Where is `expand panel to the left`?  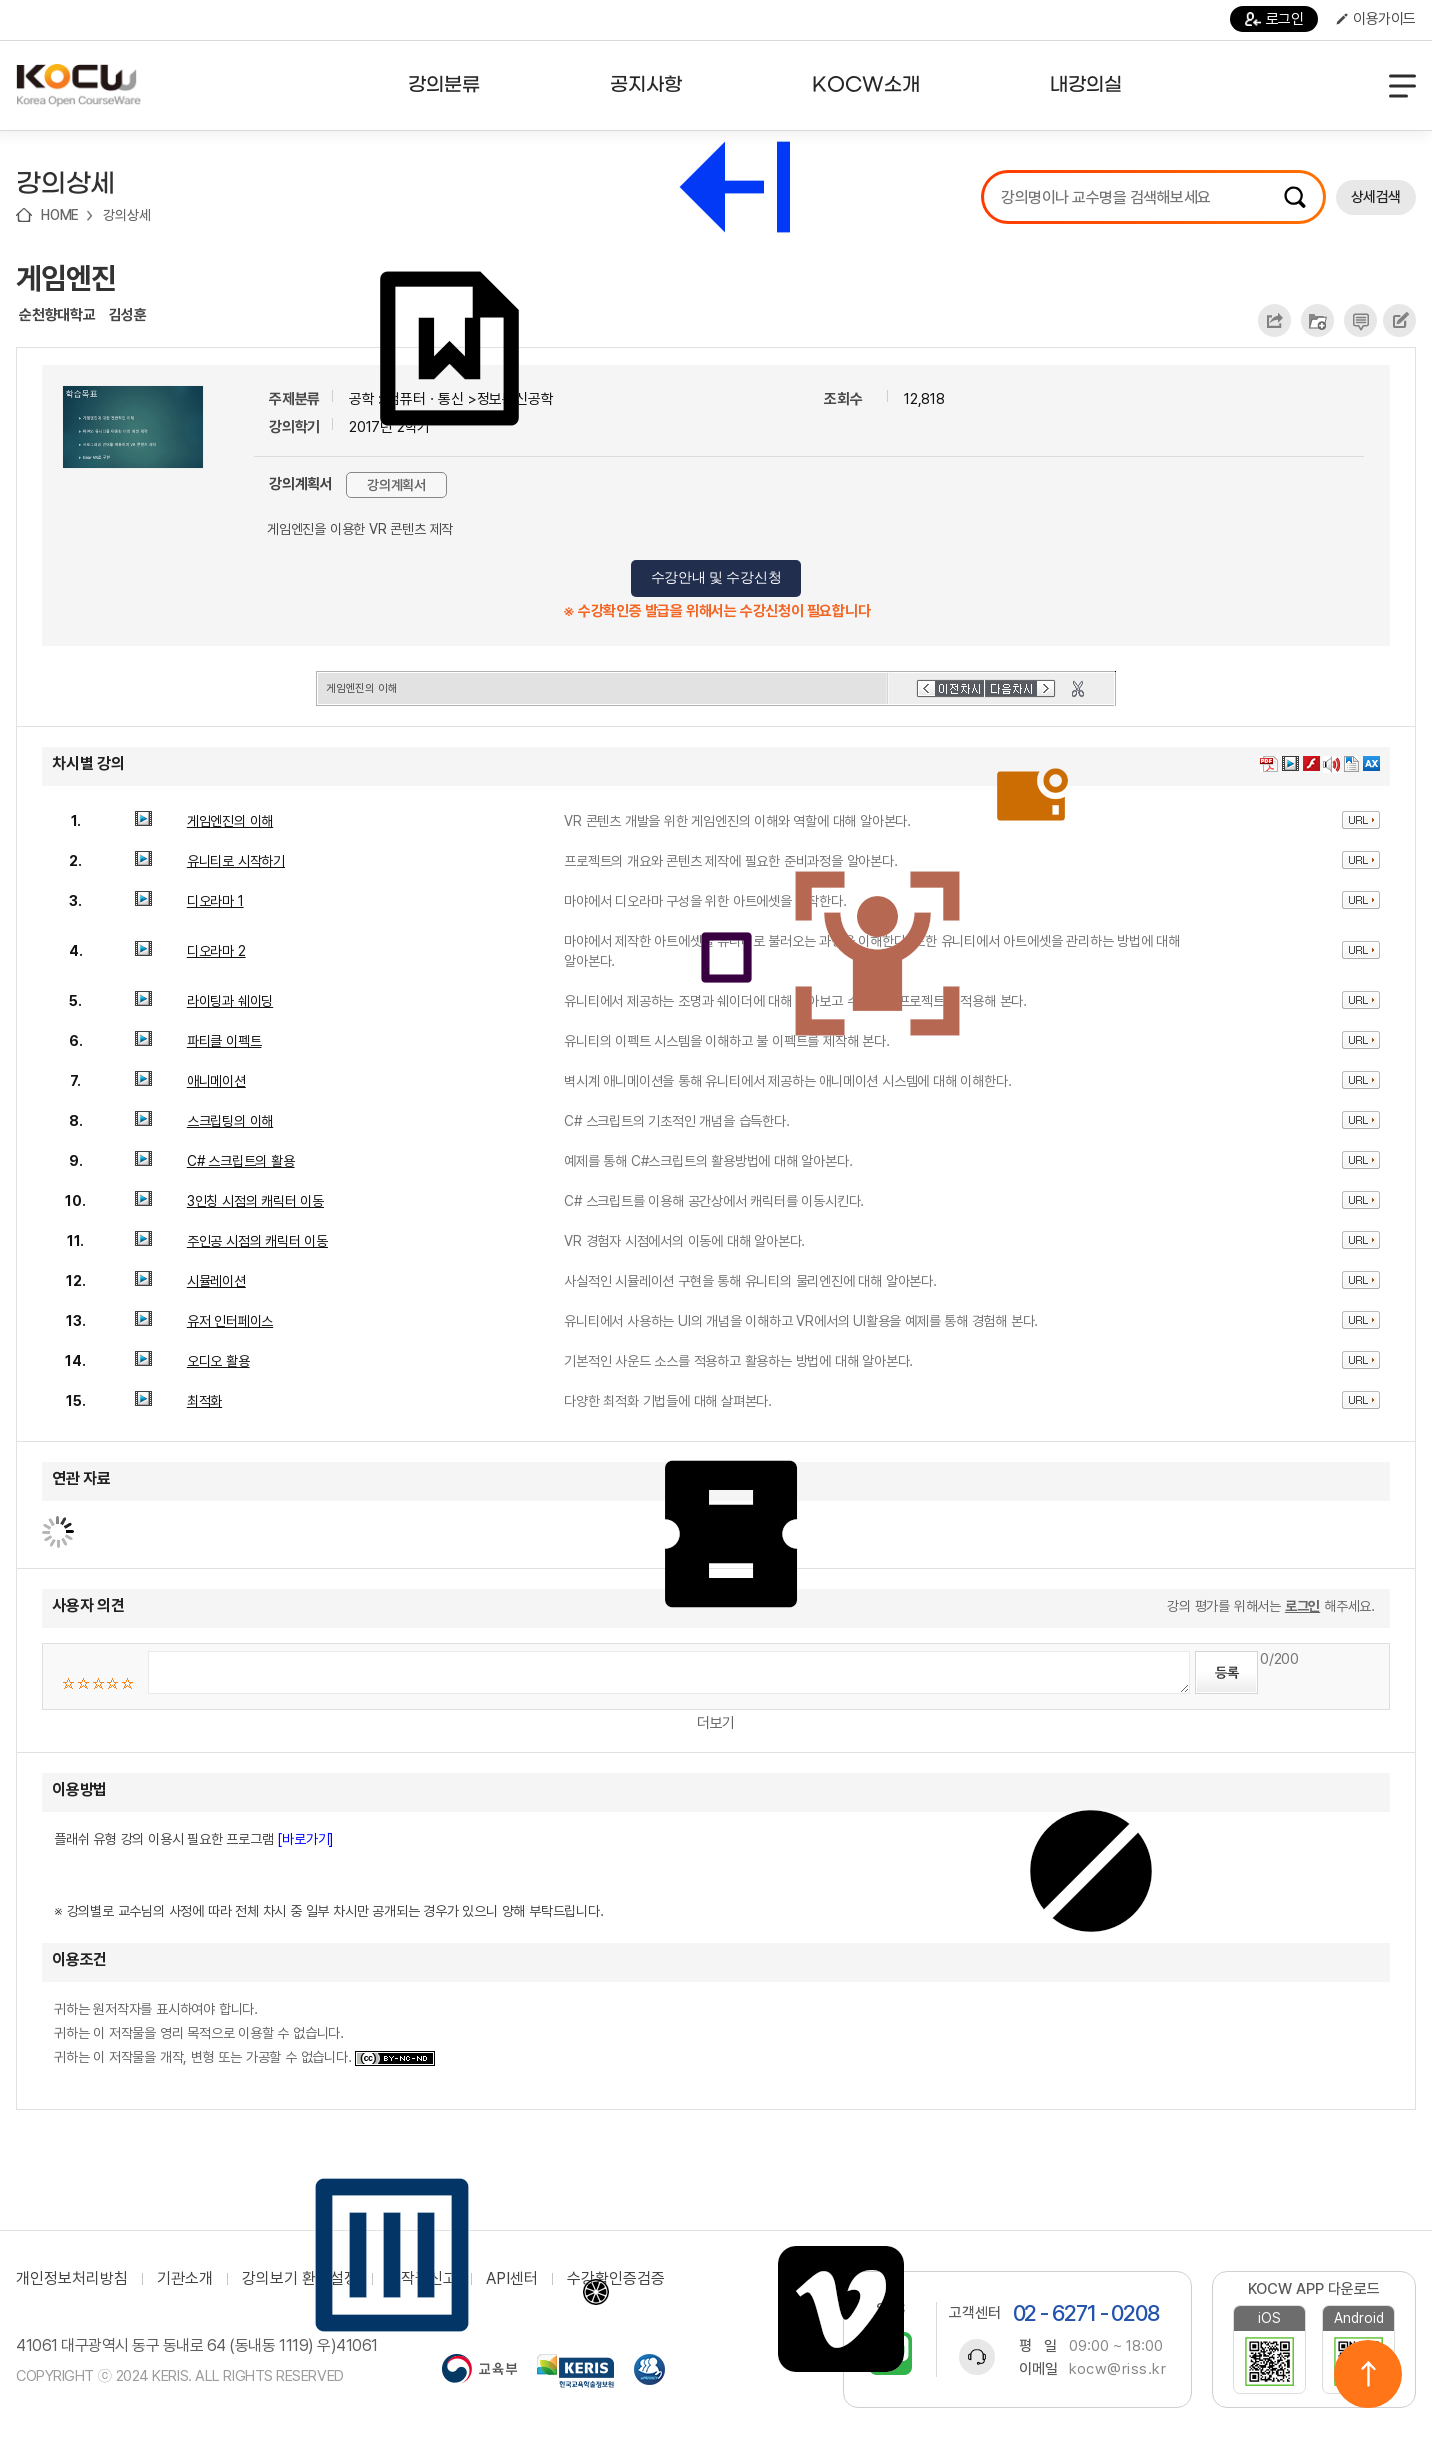 expand panel to the left is located at coordinates (738, 187).